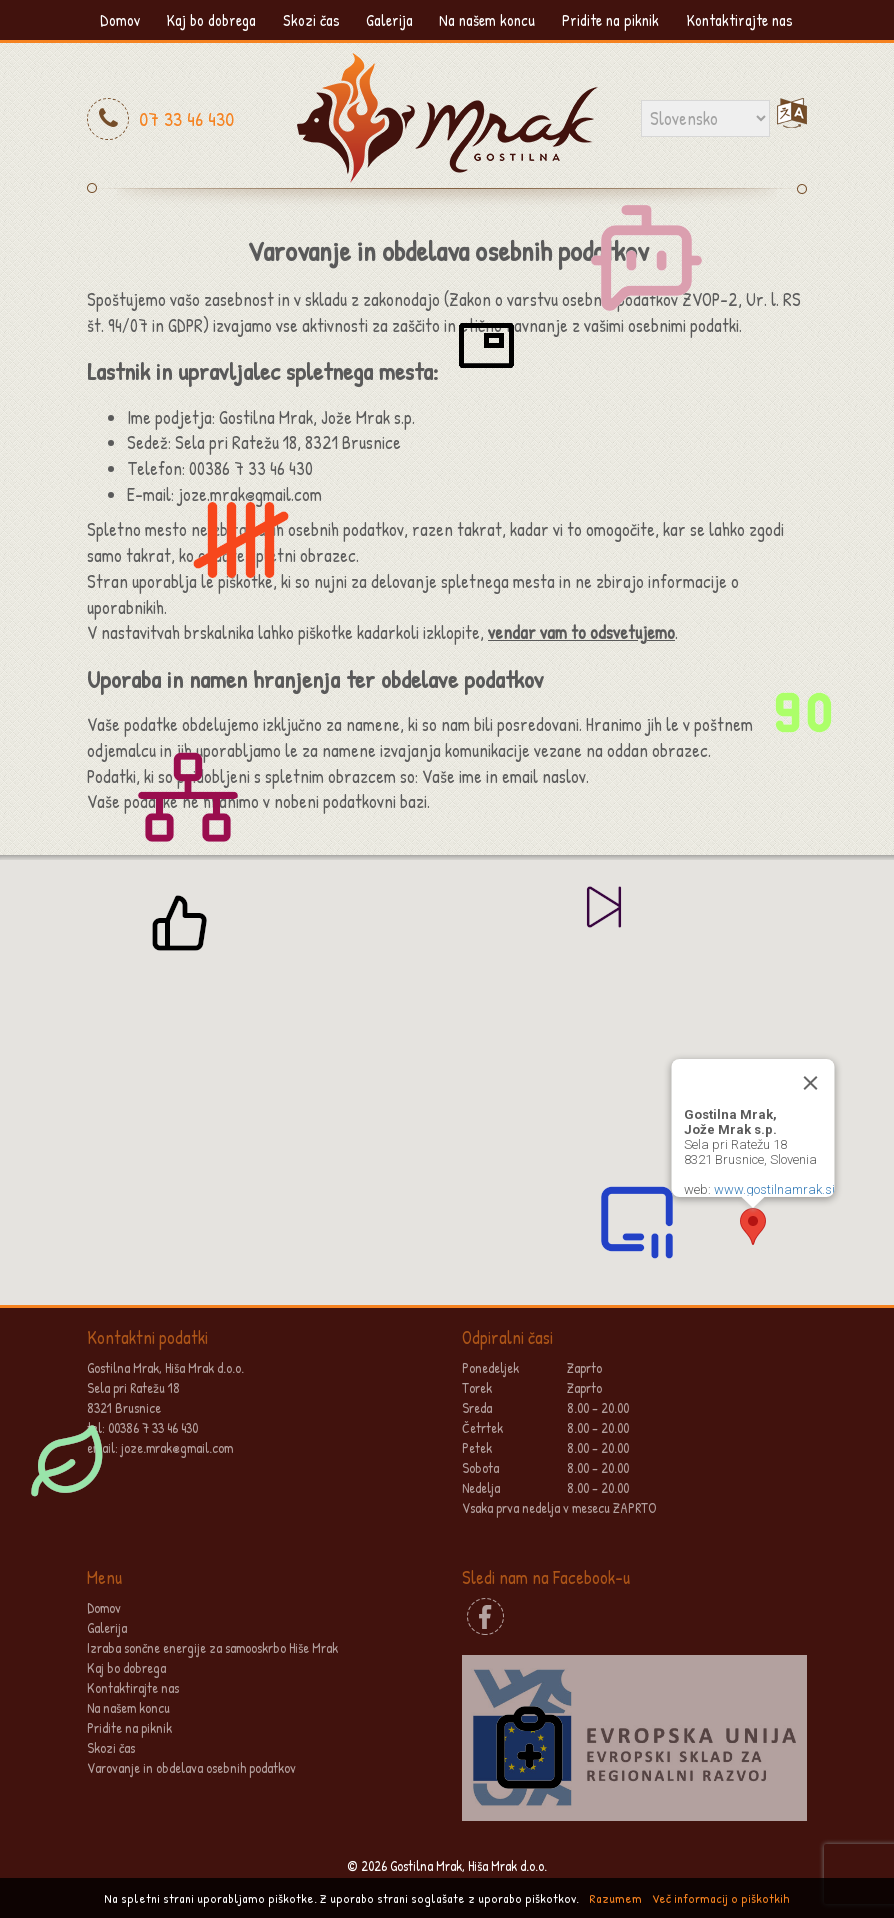 The height and width of the screenshot is (1918, 894). What do you see at coordinates (646, 260) in the screenshot?
I see `open chat with AI assistant` at bounding box center [646, 260].